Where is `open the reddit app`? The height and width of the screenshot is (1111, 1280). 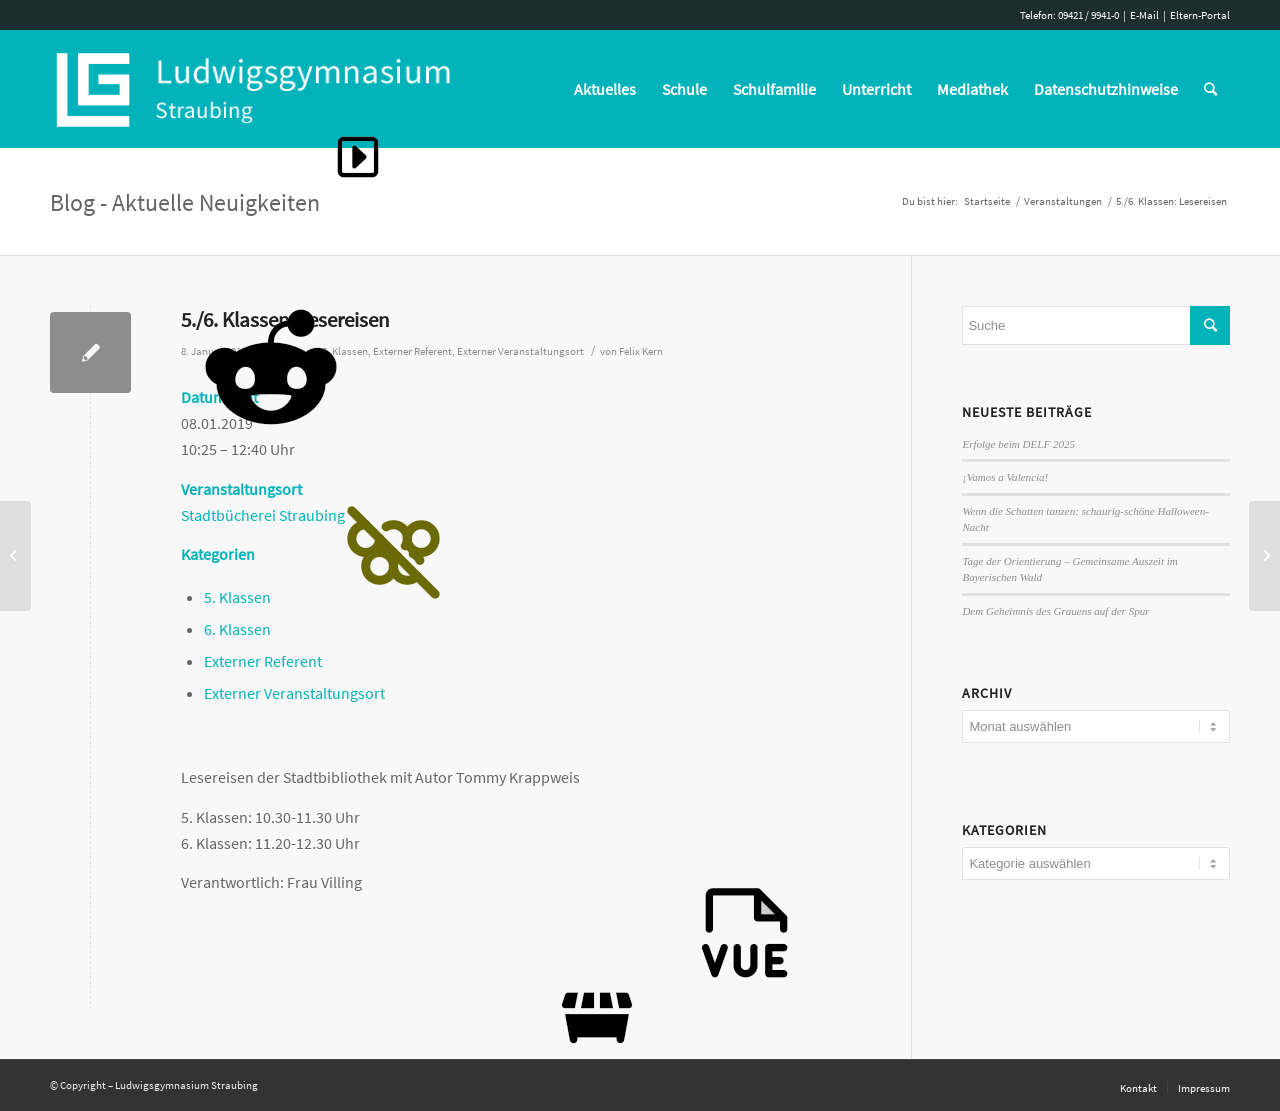
open the reddit app is located at coordinates (271, 367).